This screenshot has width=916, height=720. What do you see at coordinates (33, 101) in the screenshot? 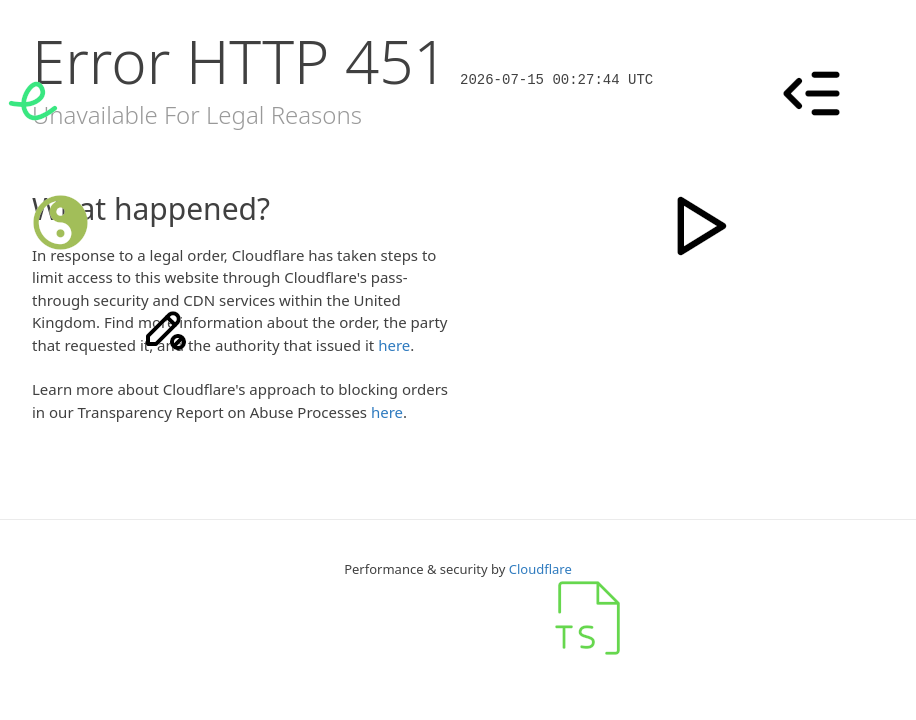
I see `ember.js framework logo` at bounding box center [33, 101].